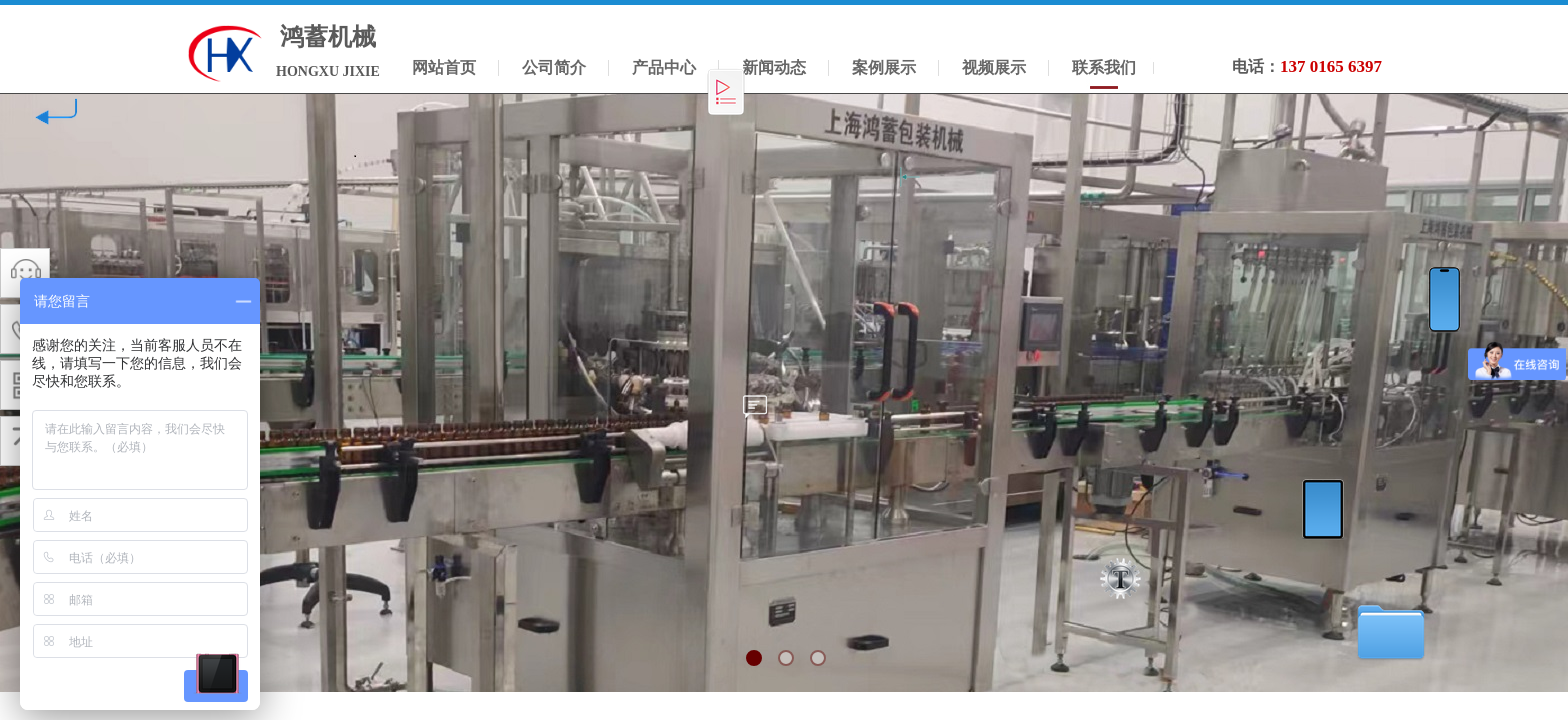 The width and height of the screenshot is (1568, 720). I want to click on reply to an email message, so click(55, 108).